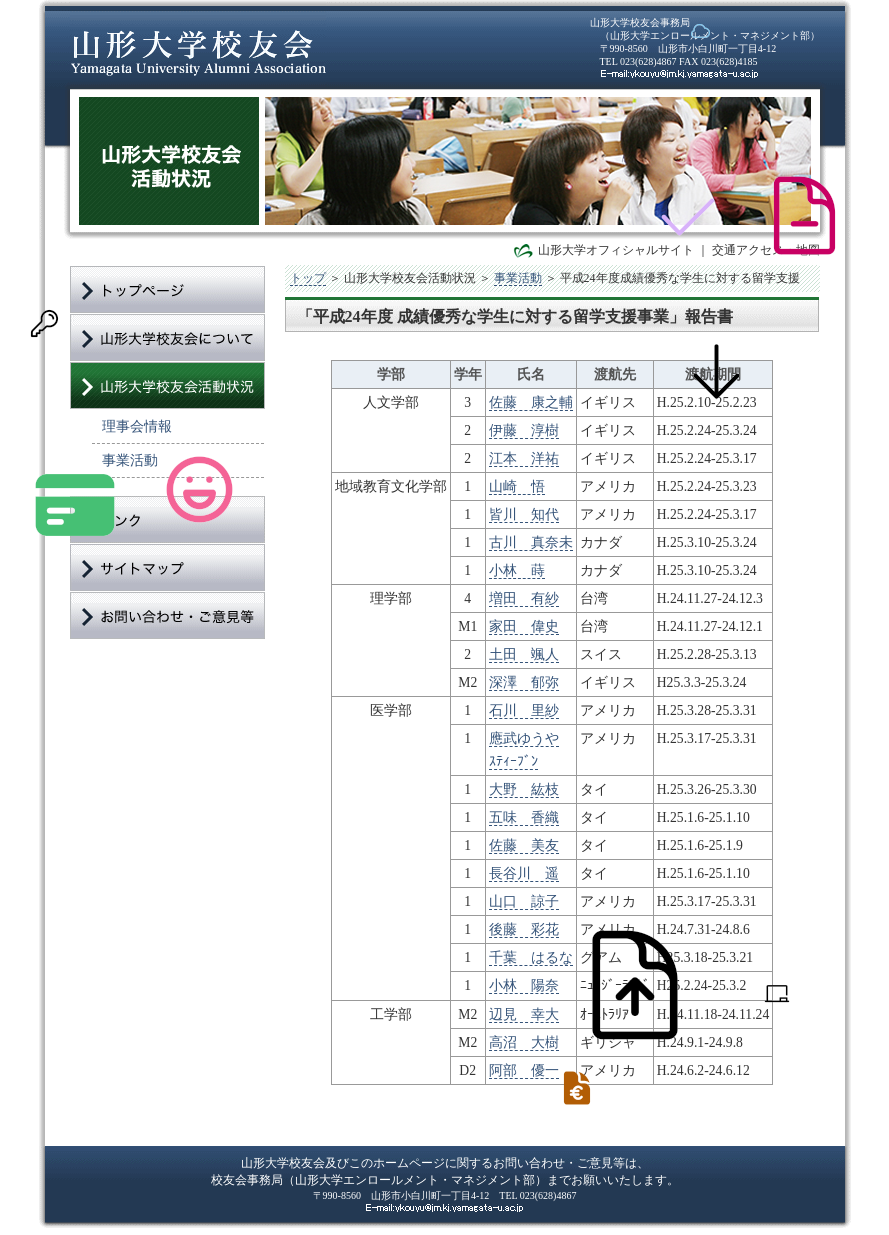 Image resolution: width=889 pixels, height=1235 pixels. What do you see at coordinates (577, 1088) in the screenshot?
I see `view euro currency document` at bounding box center [577, 1088].